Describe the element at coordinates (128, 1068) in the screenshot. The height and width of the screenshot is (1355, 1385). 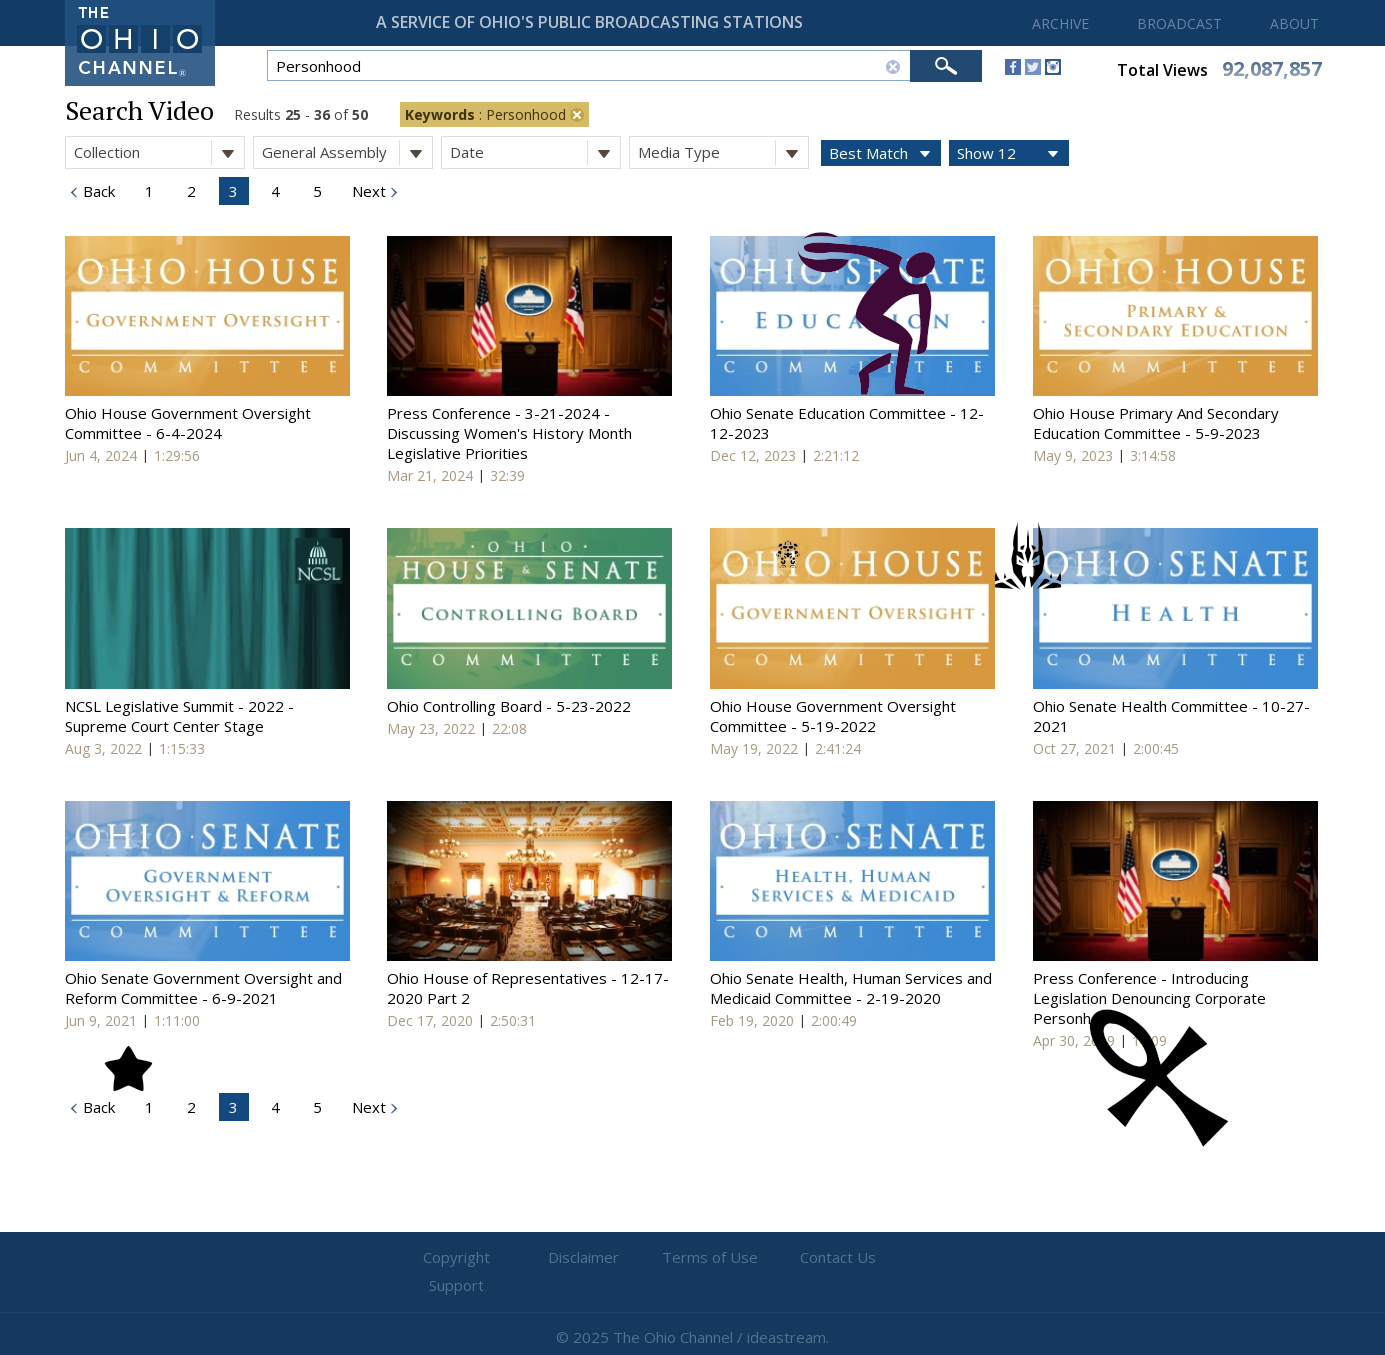
I see `add item to favorites` at that location.